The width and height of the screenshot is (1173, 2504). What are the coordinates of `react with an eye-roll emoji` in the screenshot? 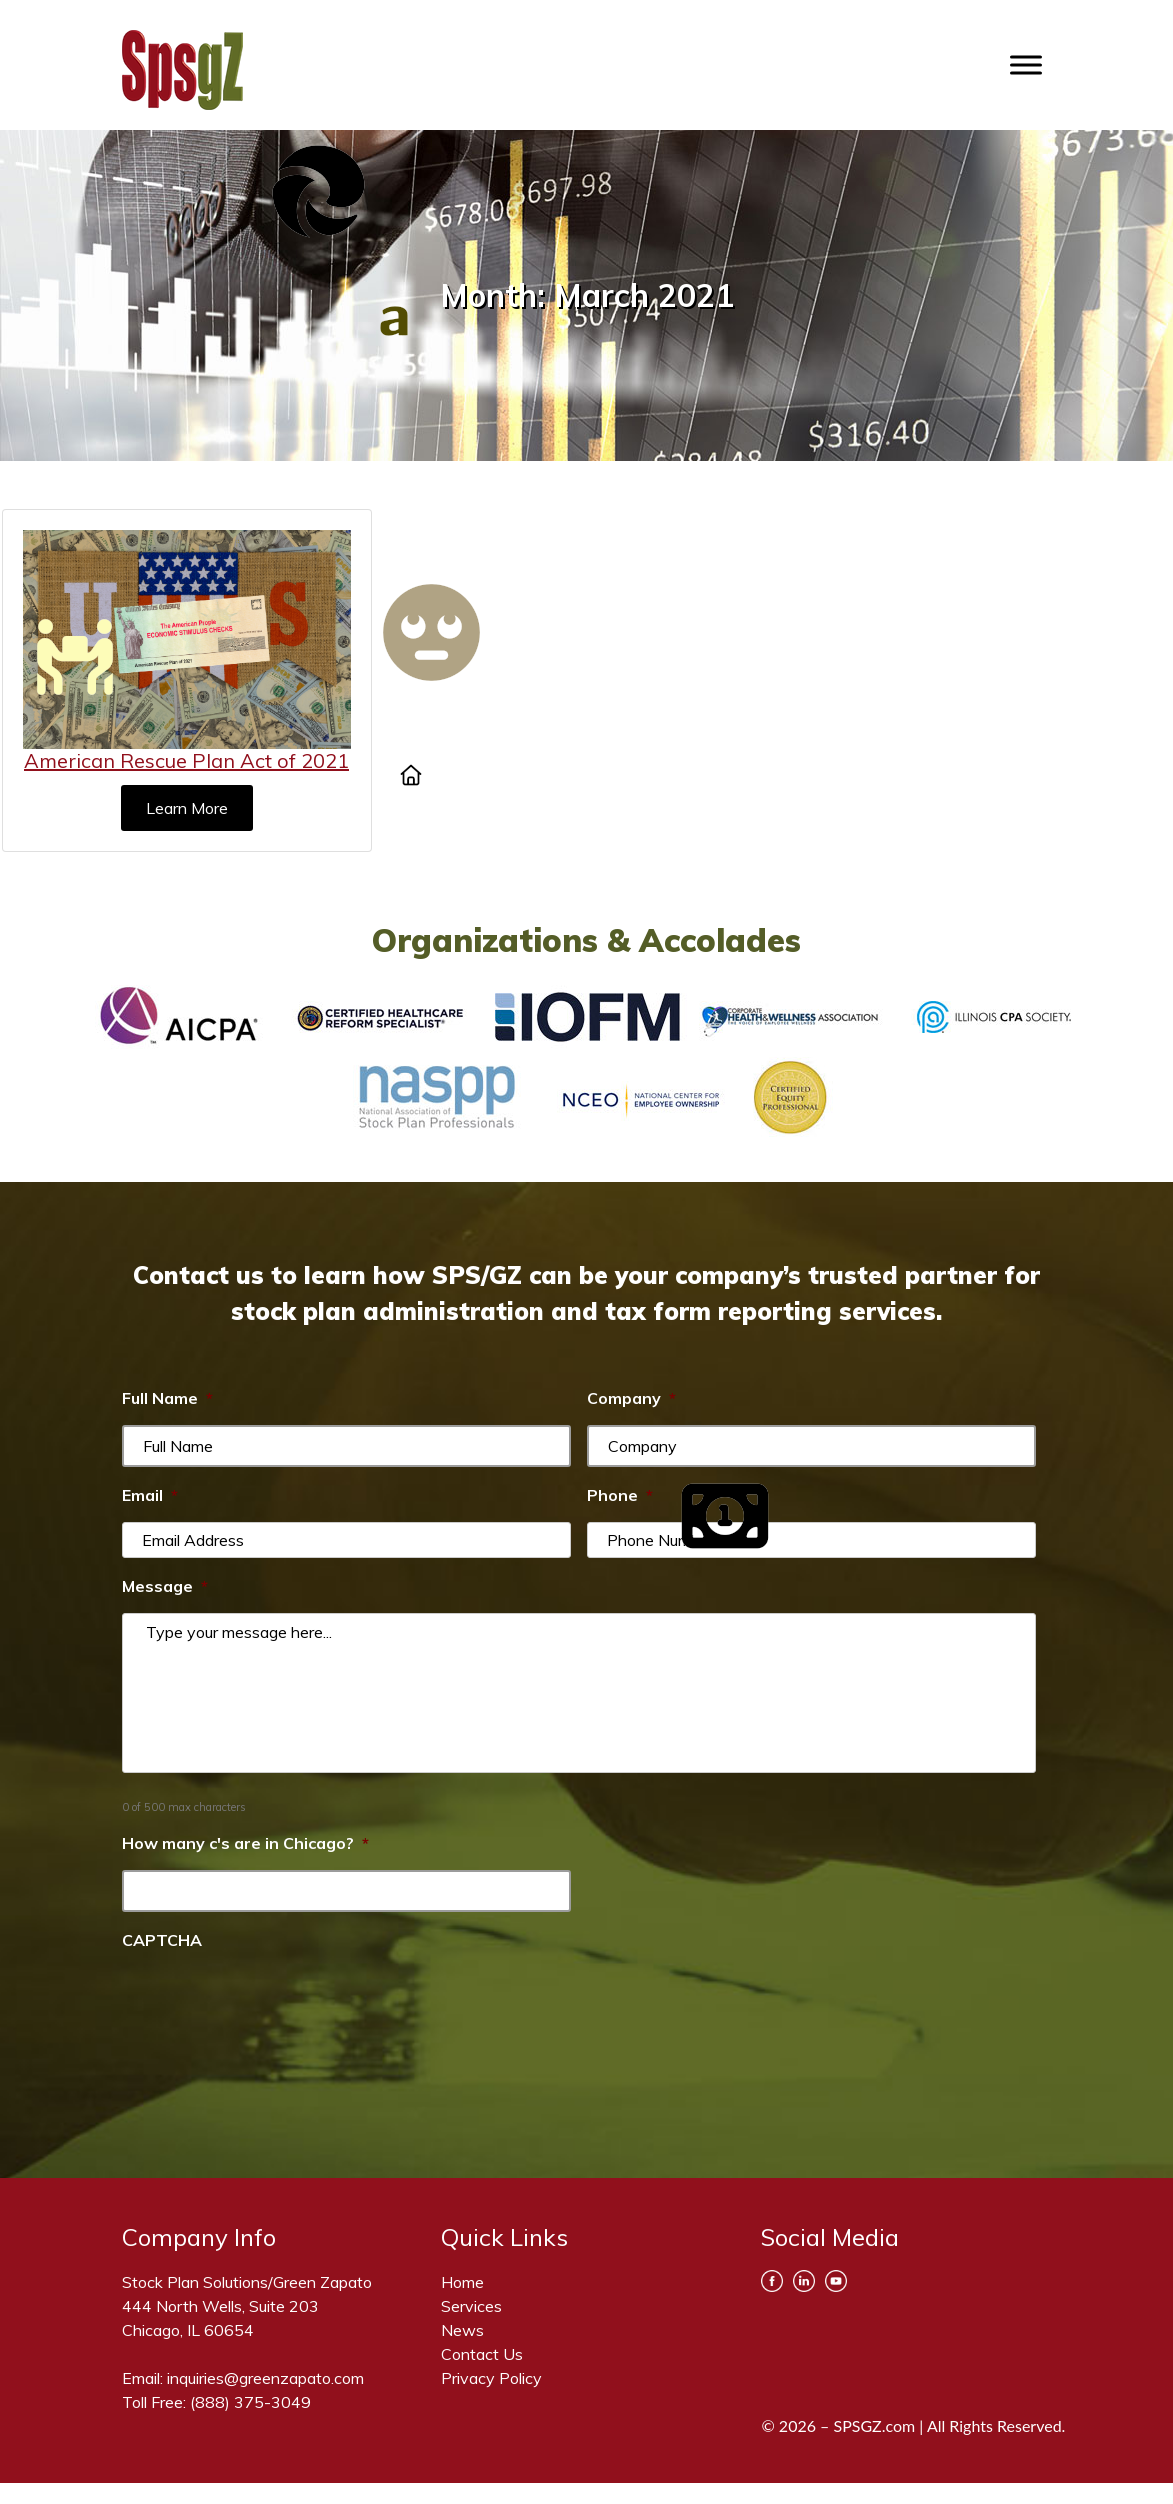 It's located at (431, 632).